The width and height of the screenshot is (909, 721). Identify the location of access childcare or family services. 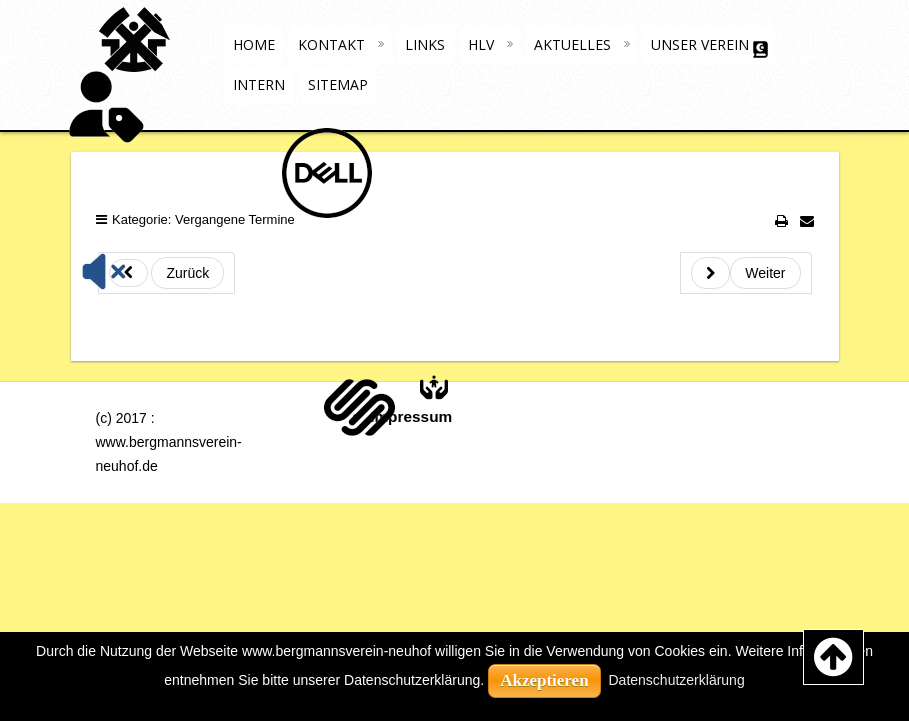
(434, 388).